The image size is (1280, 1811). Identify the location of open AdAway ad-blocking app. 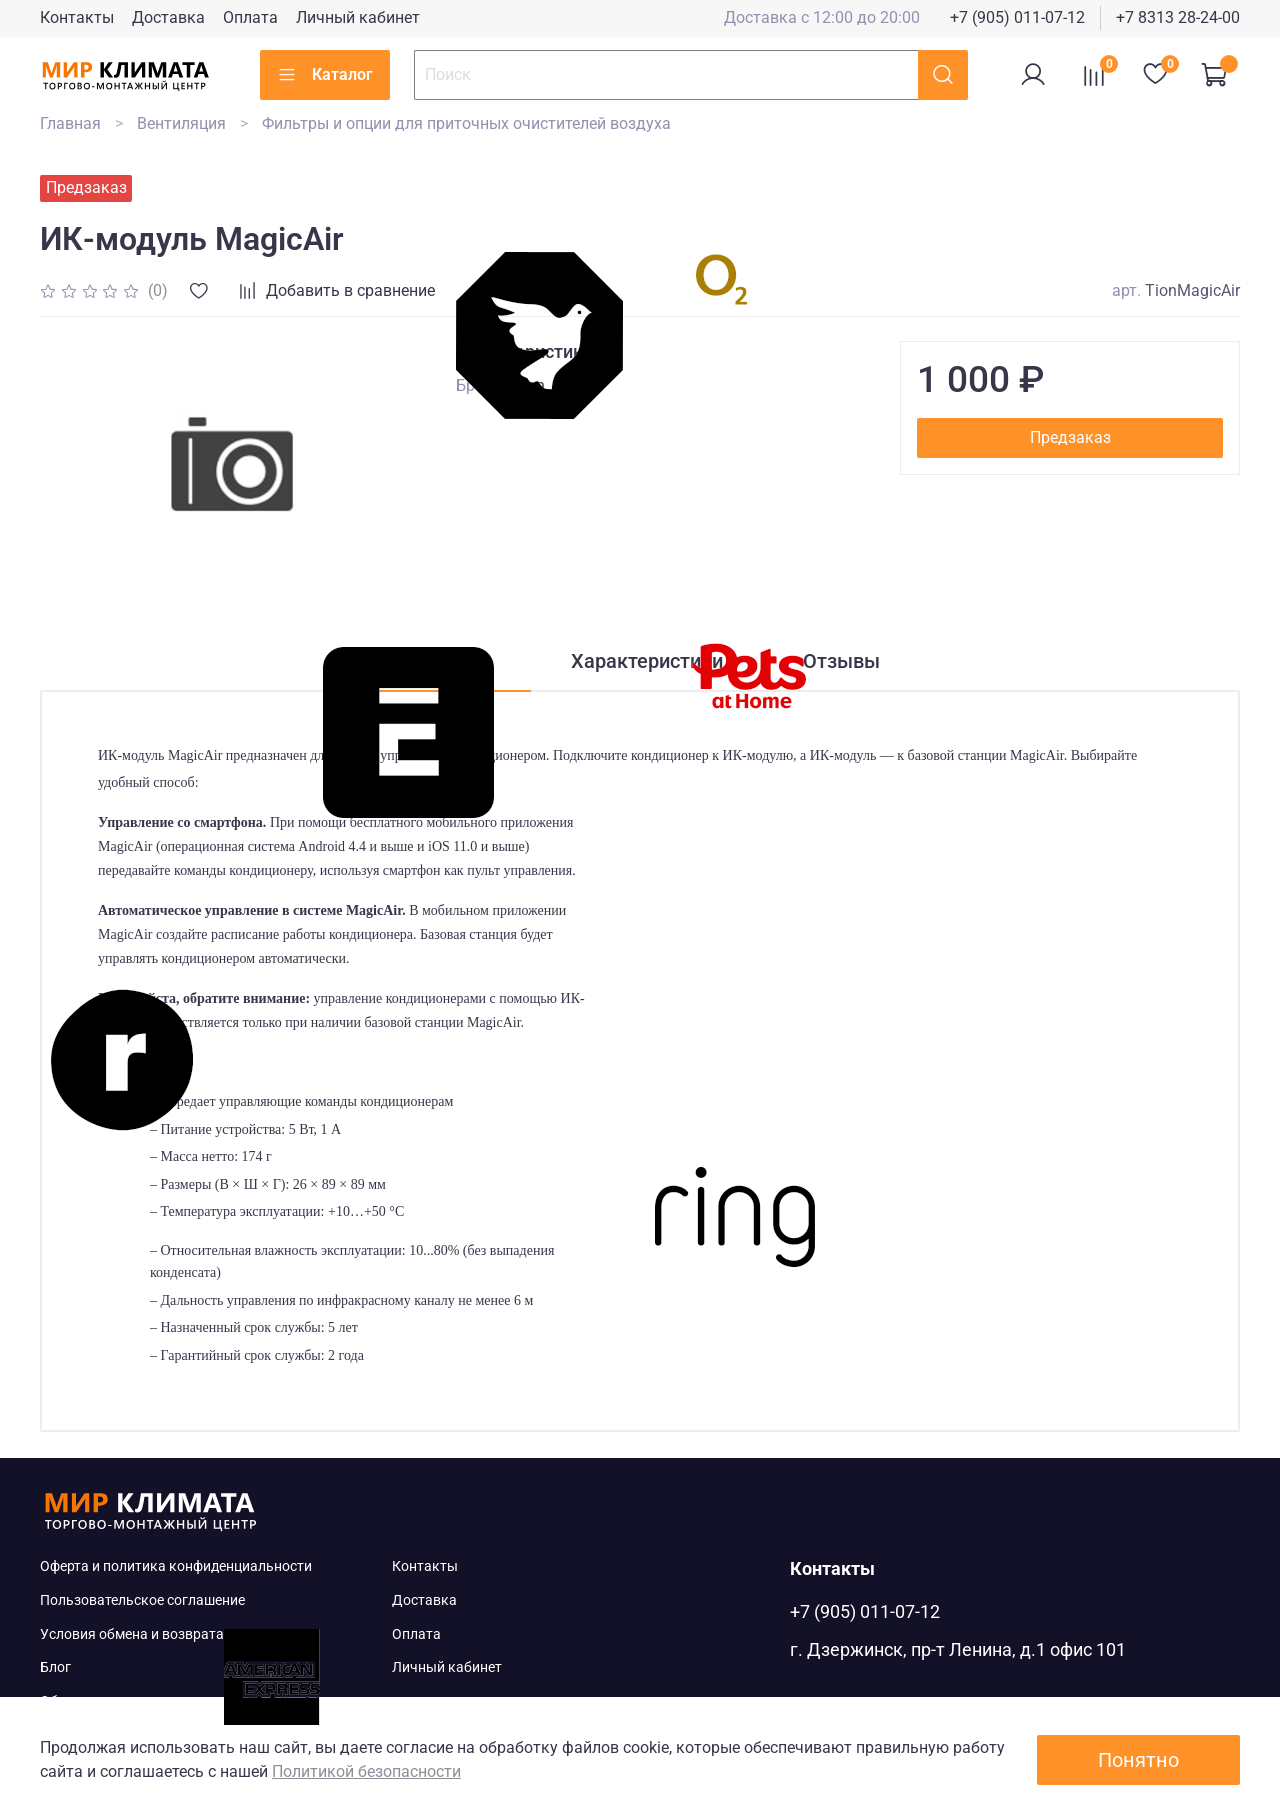
(539, 335).